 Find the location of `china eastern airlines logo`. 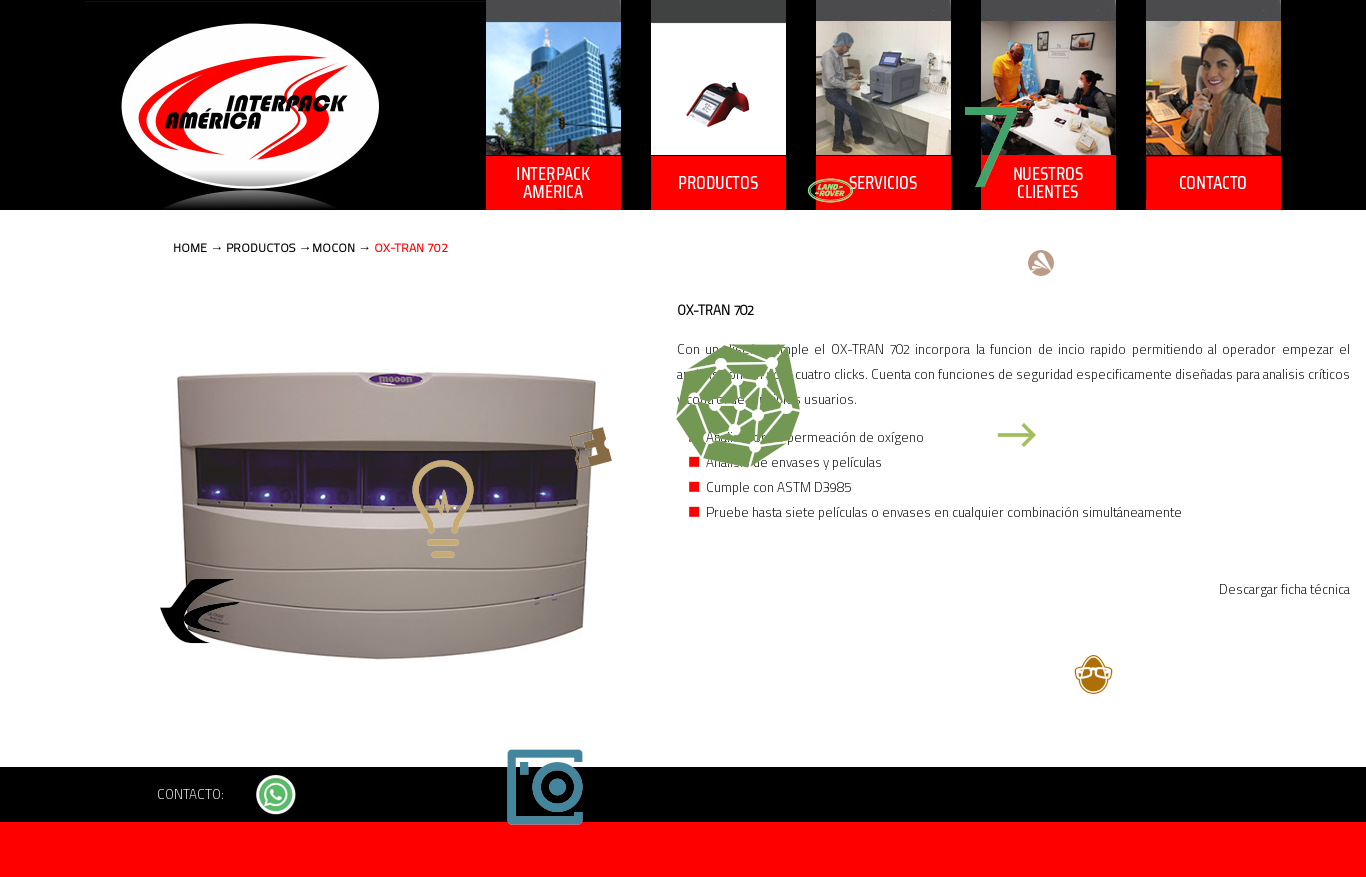

china eastern airlines logo is located at coordinates (200, 611).